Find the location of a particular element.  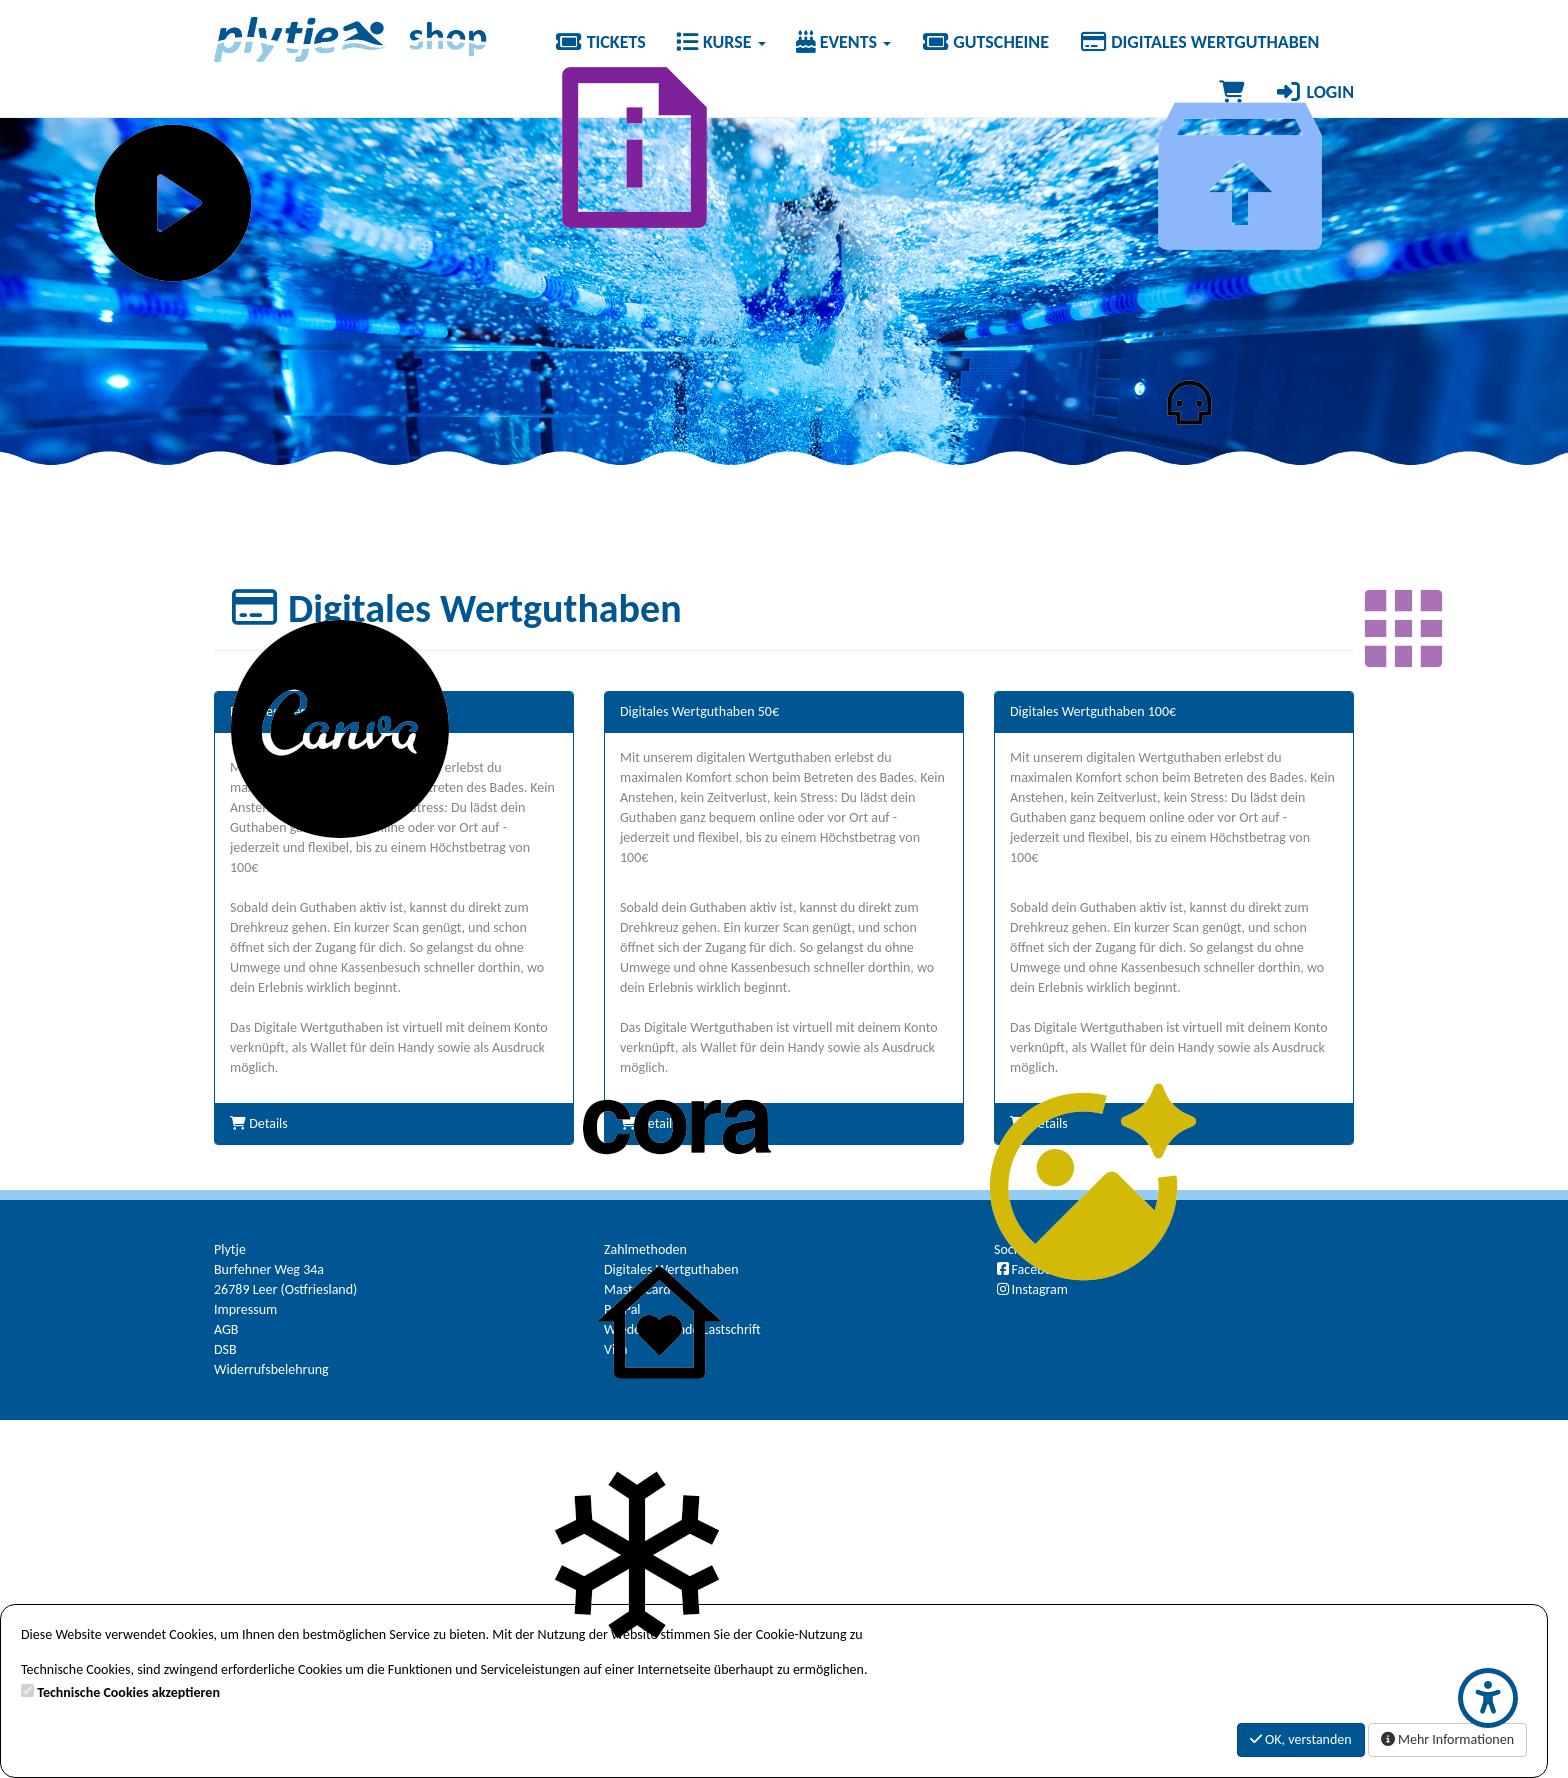

play media or video content is located at coordinates (173, 203).